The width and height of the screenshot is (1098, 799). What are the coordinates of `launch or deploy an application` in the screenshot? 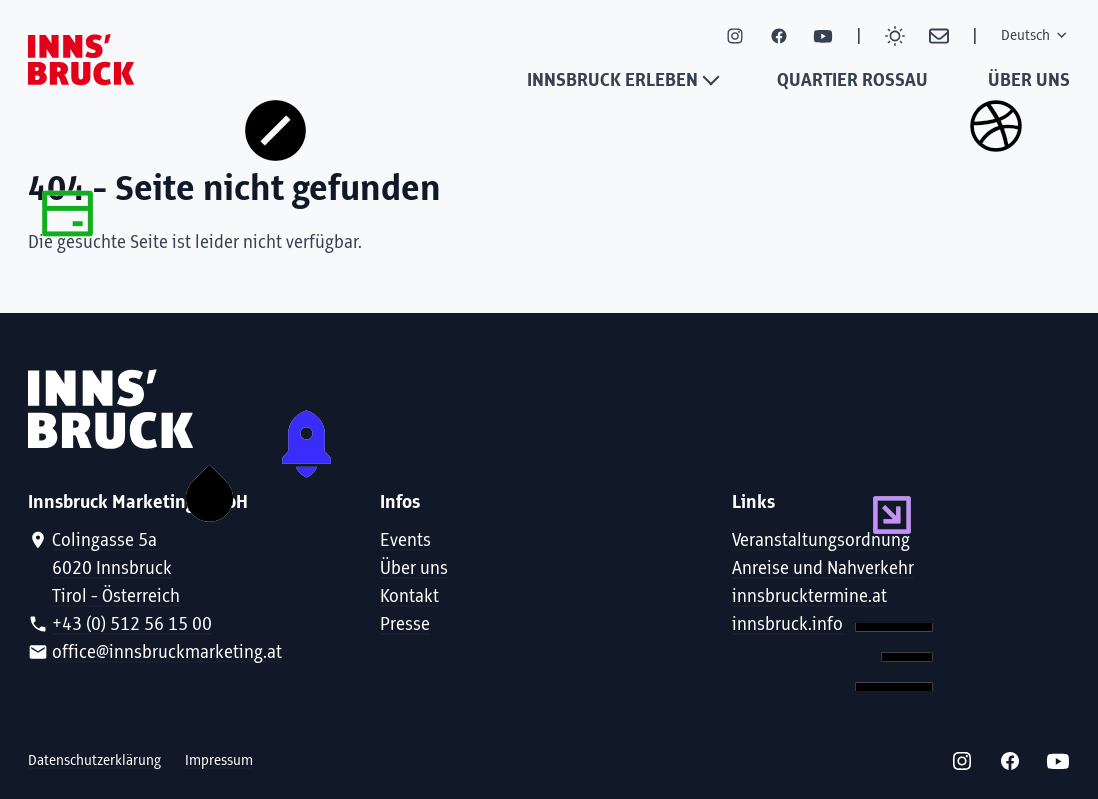 It's located at (306, 442).